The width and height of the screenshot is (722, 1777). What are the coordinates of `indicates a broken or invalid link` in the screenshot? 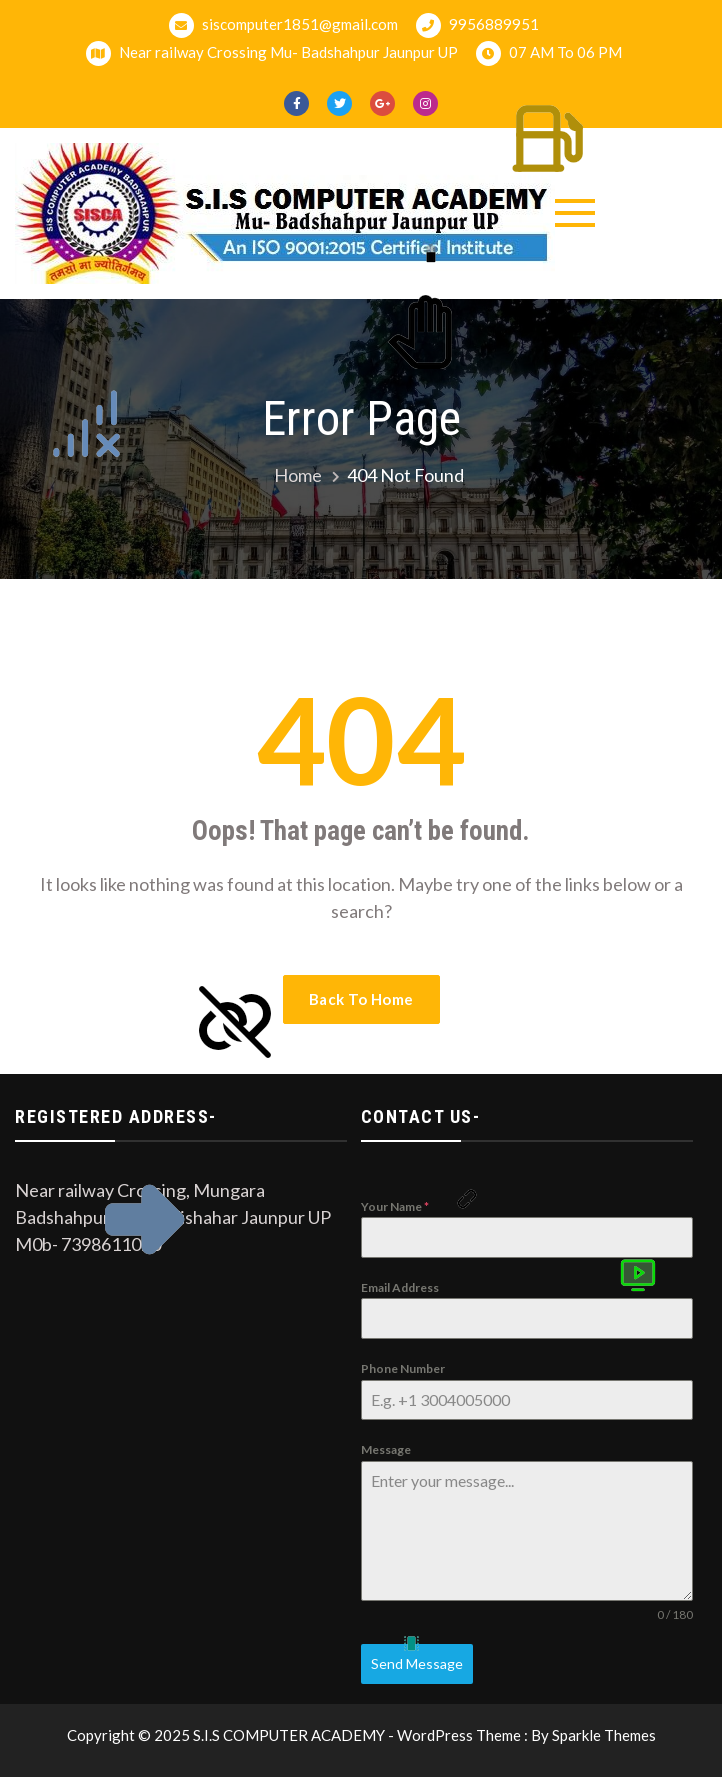 It's located at (235, 1022).